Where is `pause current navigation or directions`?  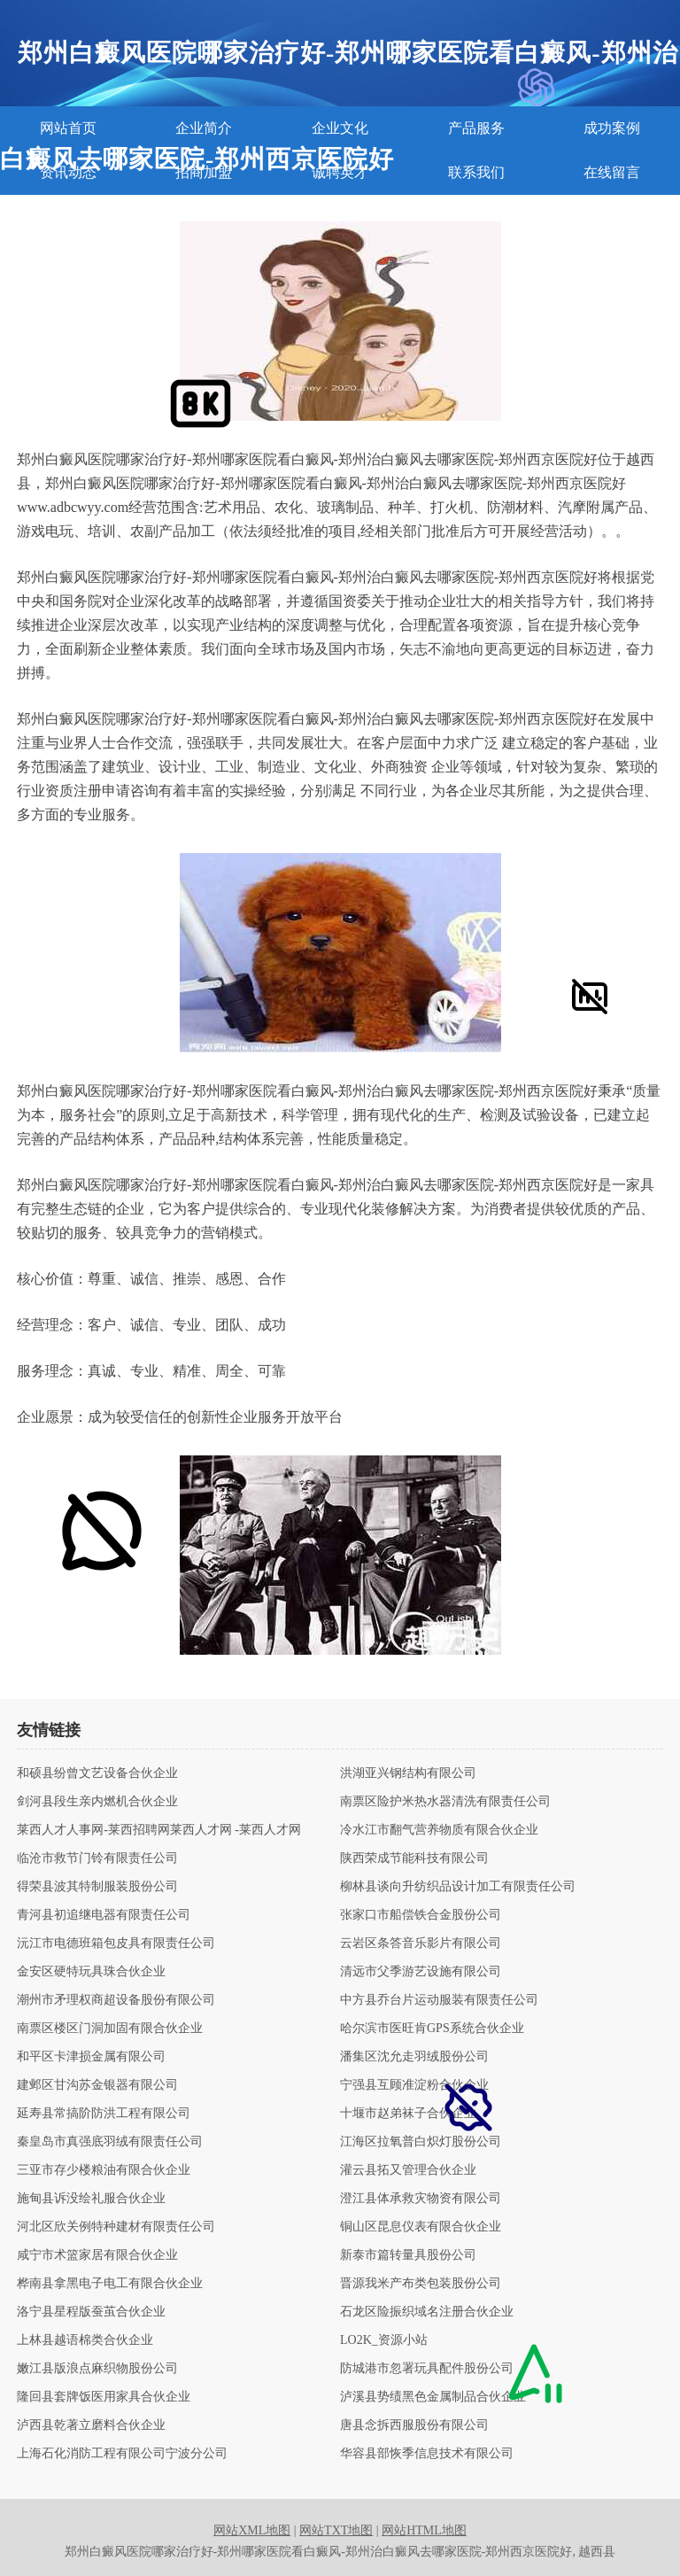
pause current navigation or directions is located at coordinates (534, 2372).